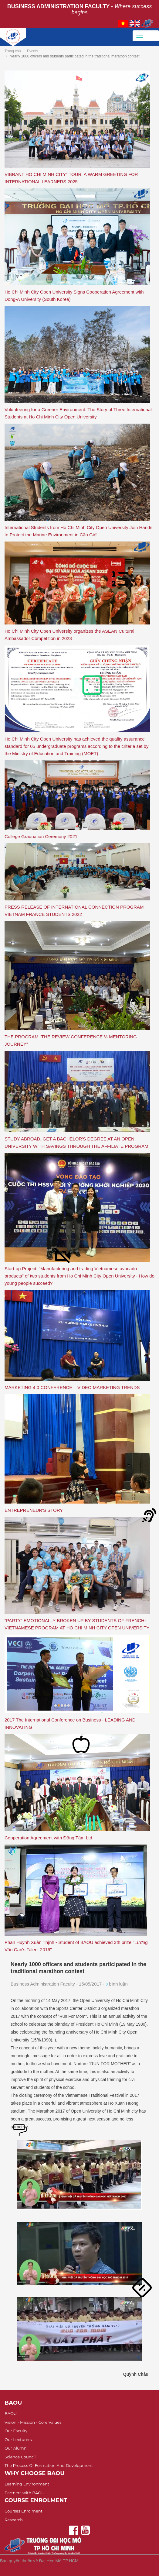  Describe the element at coordinates (94, 1822) in the screenshot. I see `access your saved content library` at that location.